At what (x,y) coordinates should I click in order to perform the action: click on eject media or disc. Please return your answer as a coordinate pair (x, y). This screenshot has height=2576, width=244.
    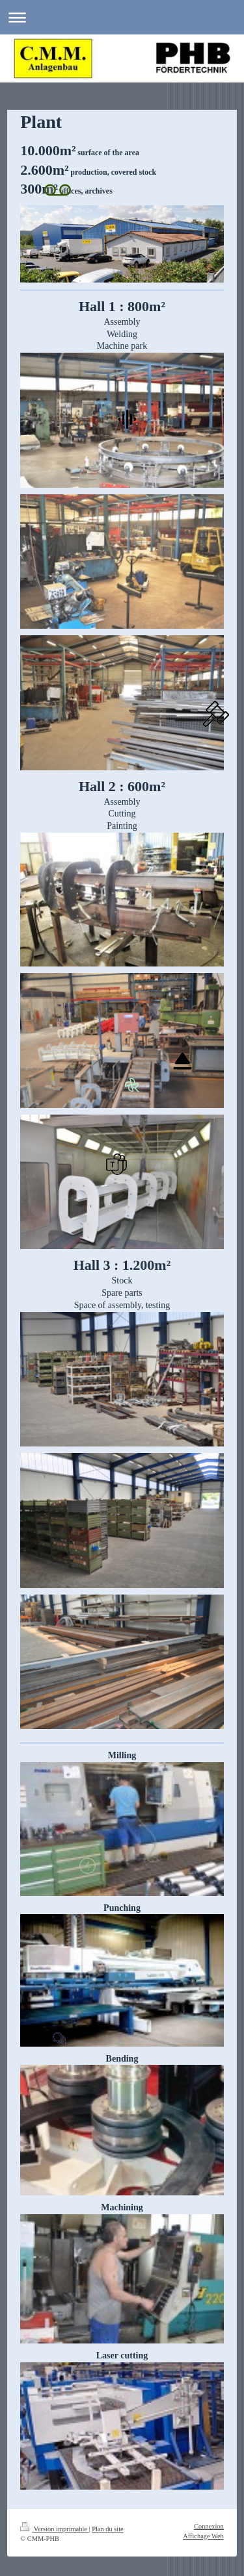
    Looking at the image, I should click on (182, 1060).